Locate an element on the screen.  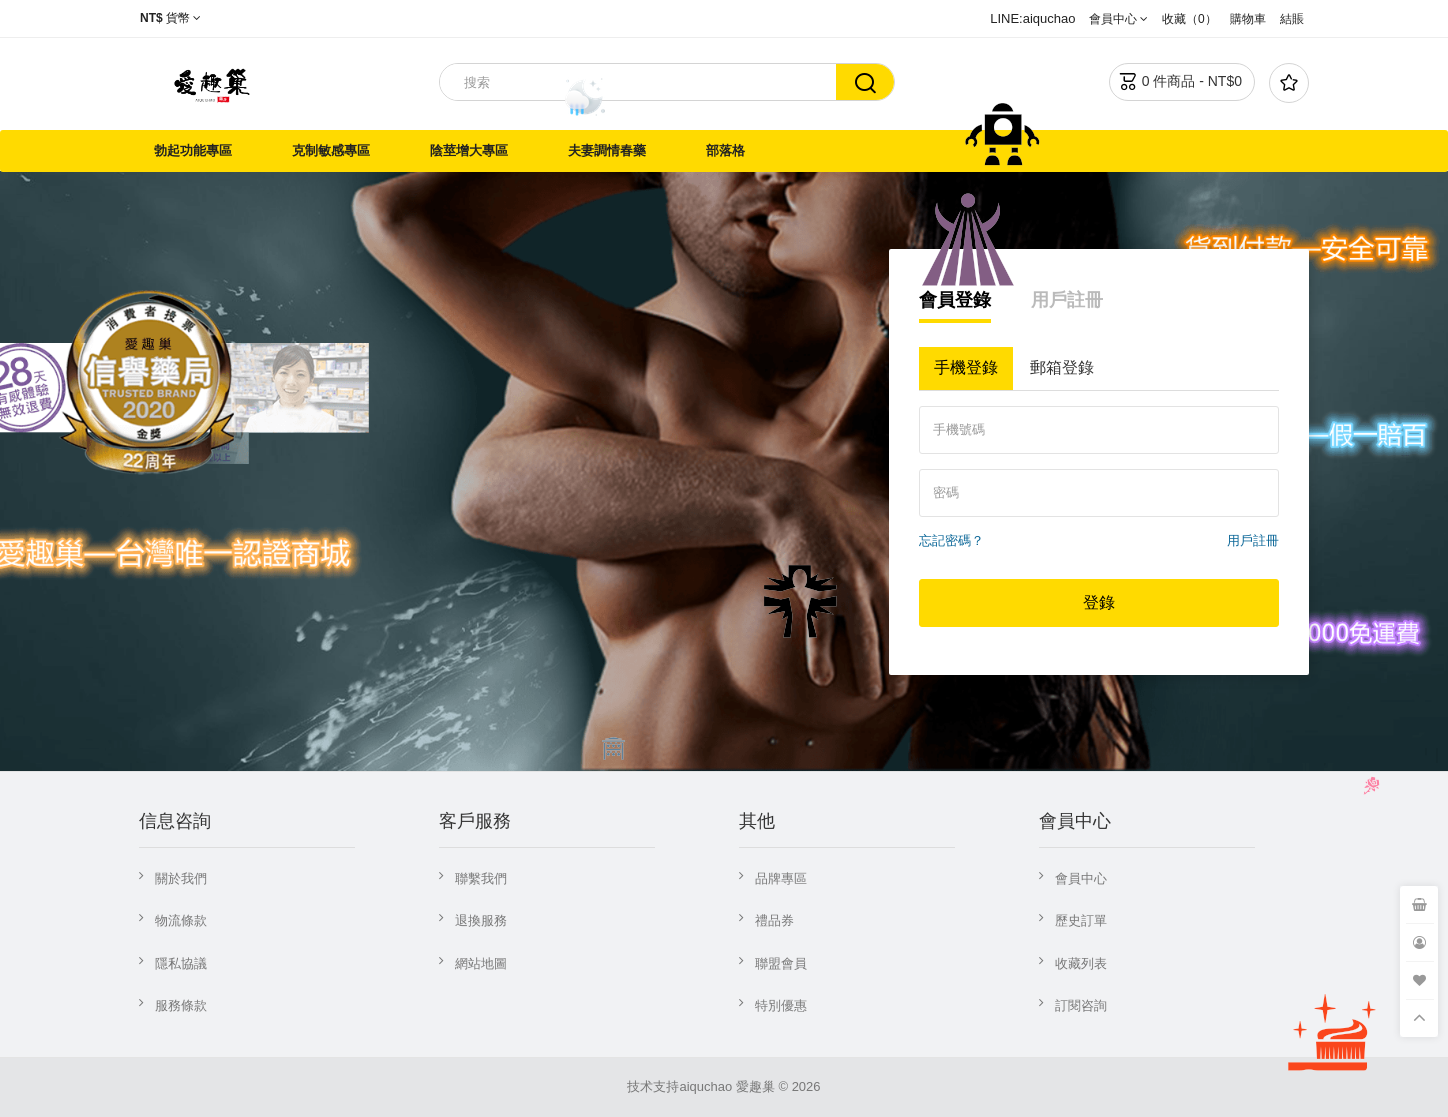
indicates nighttime rain or showers in weather forecast is located at coordinates (585, 97).